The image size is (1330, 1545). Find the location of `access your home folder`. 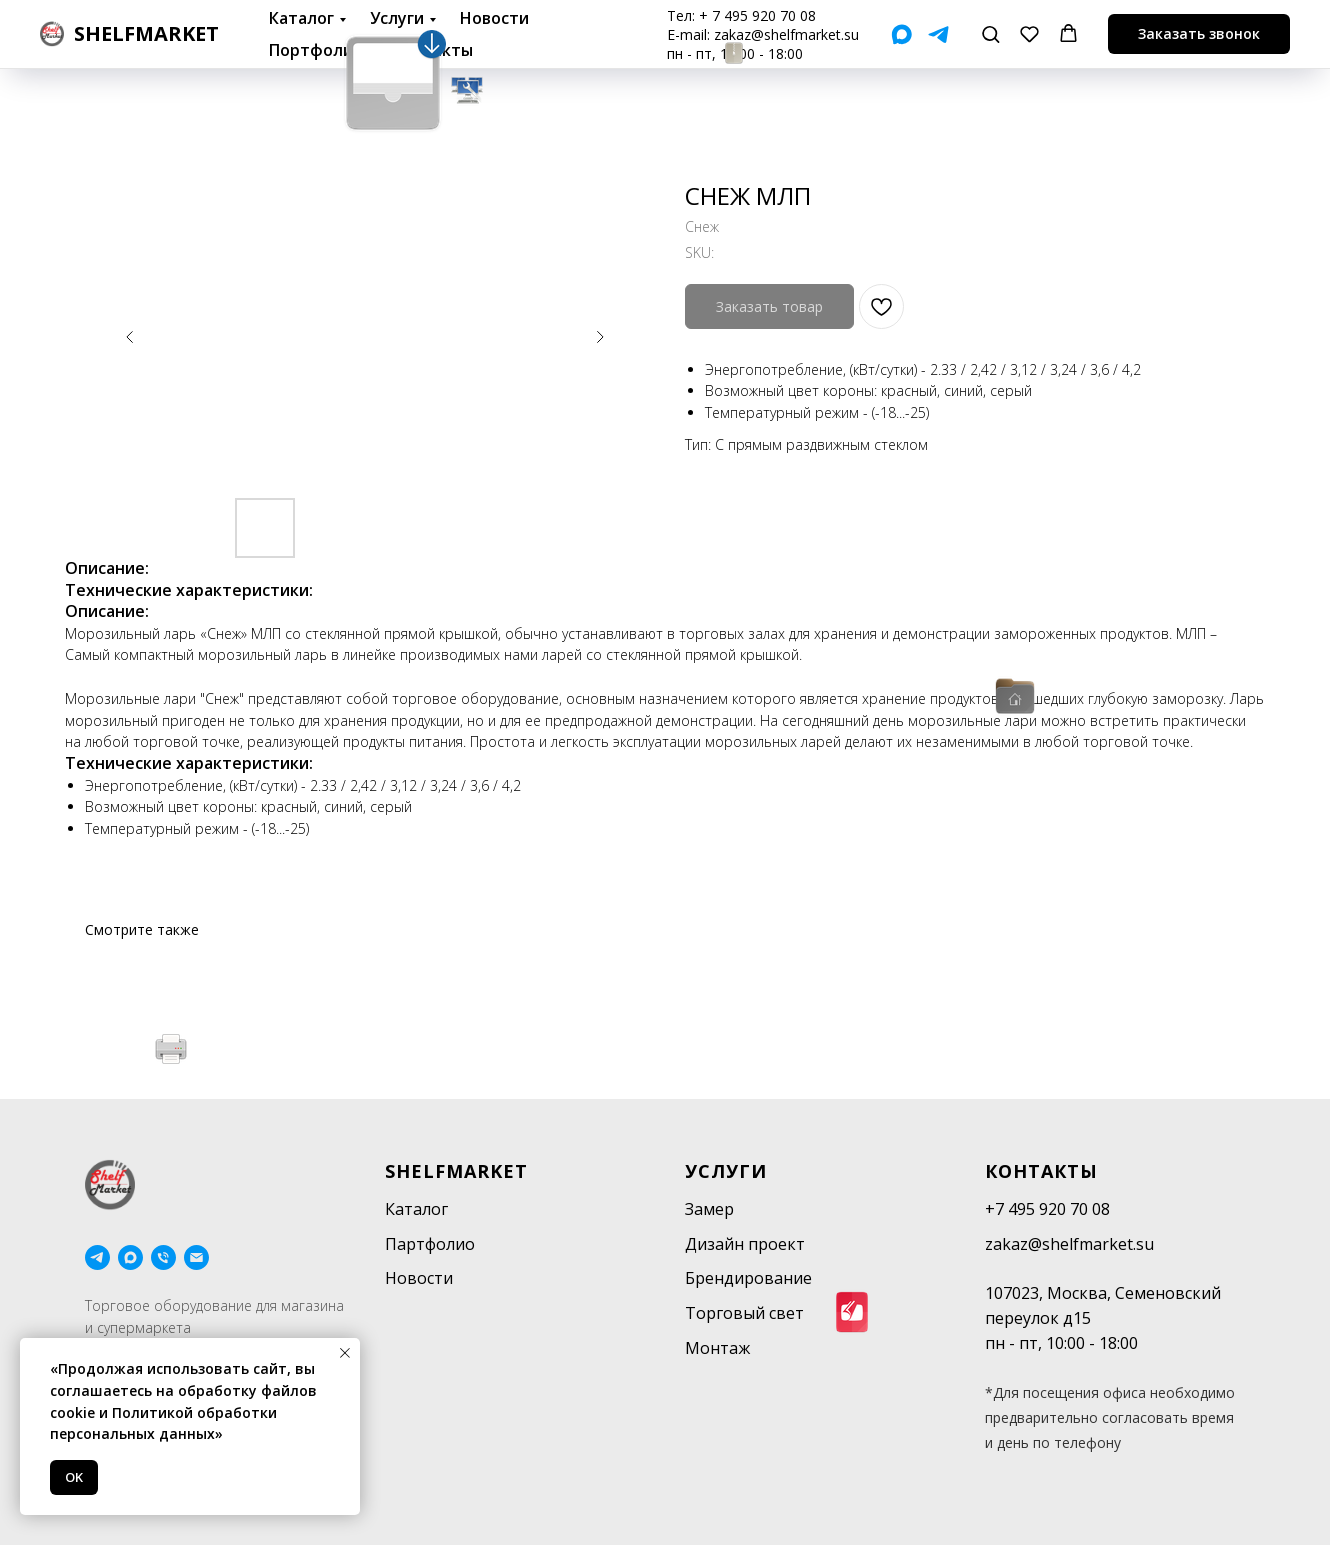

access your home folder is located at coordinates (1015, 696).